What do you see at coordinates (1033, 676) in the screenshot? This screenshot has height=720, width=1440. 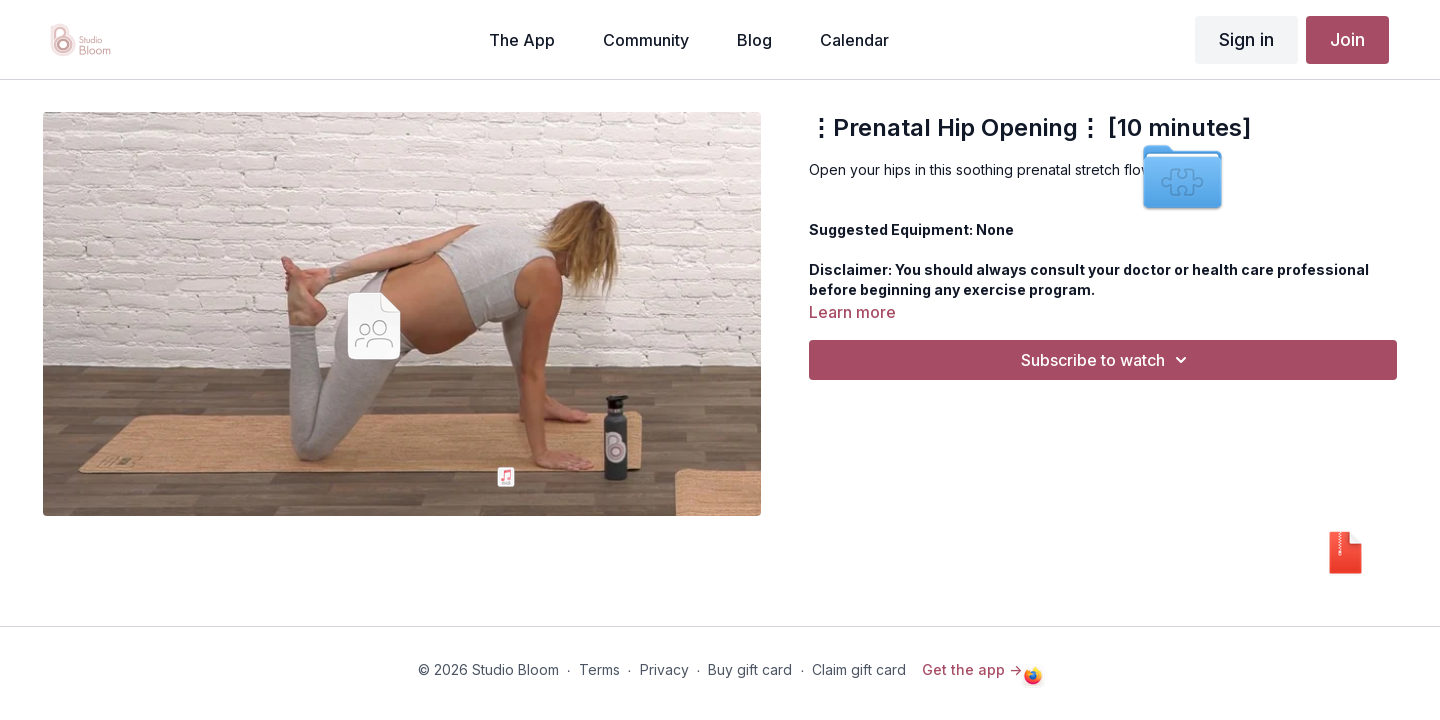 I see `open firefox web browser` at bounding box center [1033, 676].